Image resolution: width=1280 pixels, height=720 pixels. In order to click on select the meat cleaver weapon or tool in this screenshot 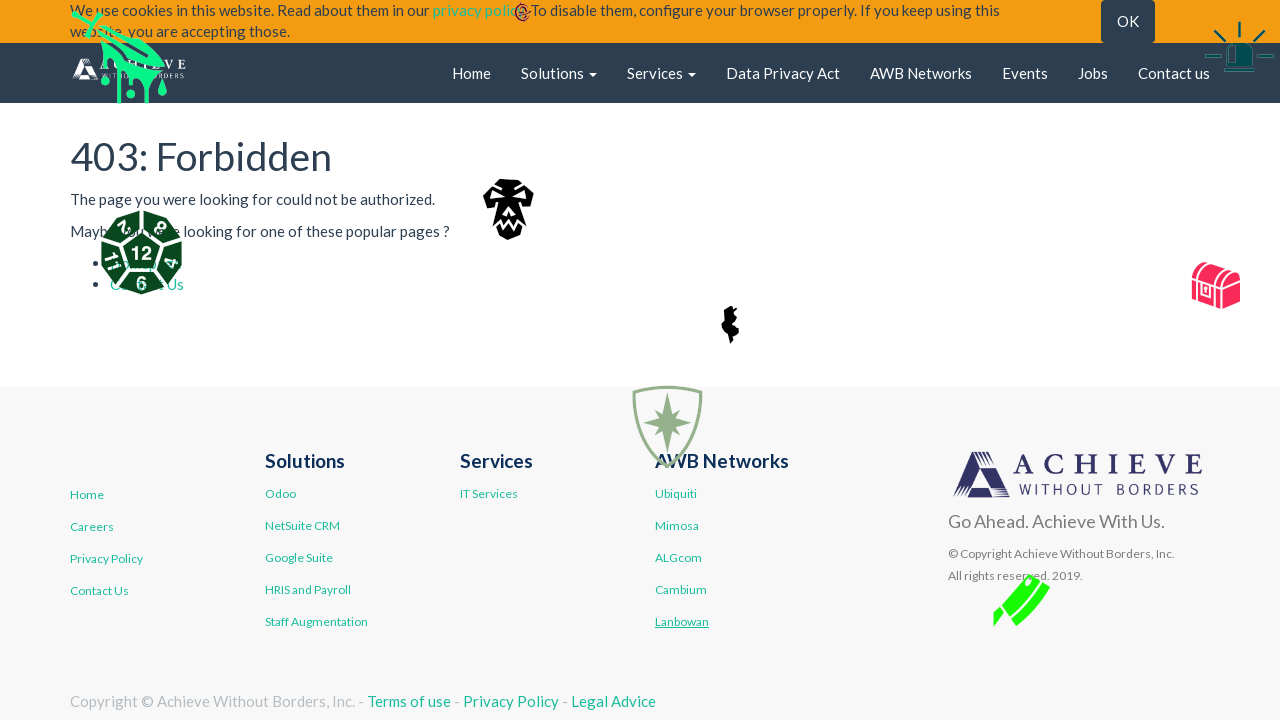, I will do `click(1022, 602)`.